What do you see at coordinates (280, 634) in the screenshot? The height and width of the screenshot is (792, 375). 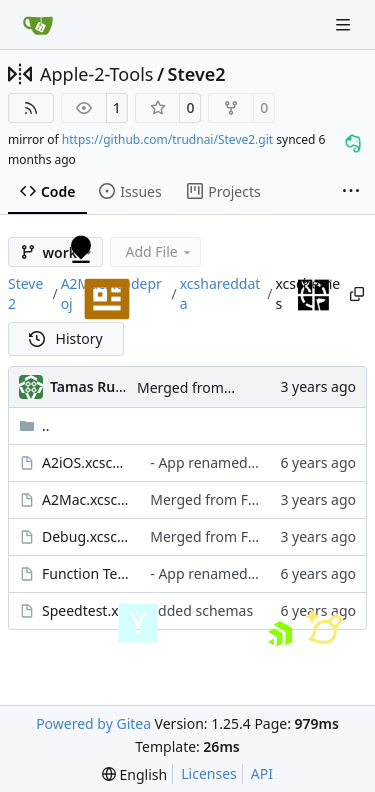 I see `progress software company logo` at bounding box center [280, 634].